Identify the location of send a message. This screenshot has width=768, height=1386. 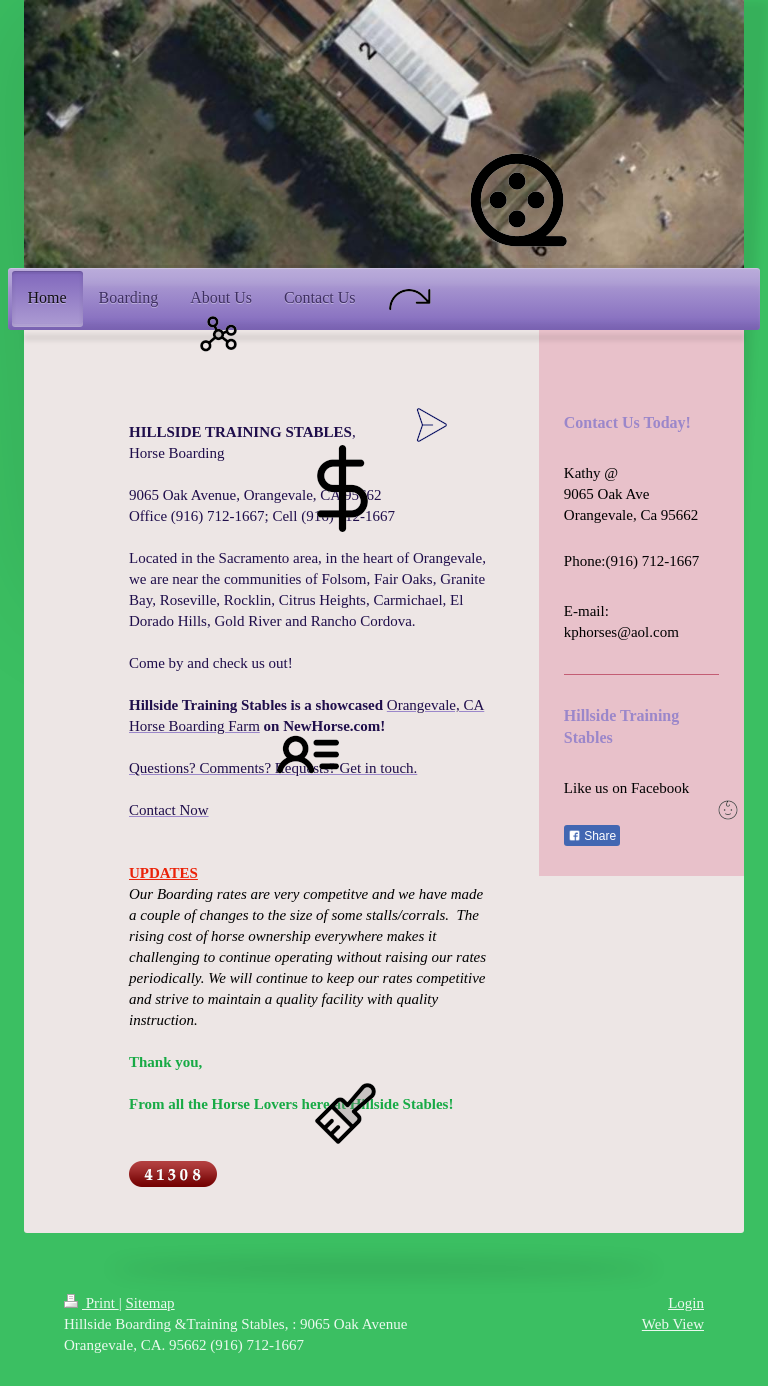
(430, 425).